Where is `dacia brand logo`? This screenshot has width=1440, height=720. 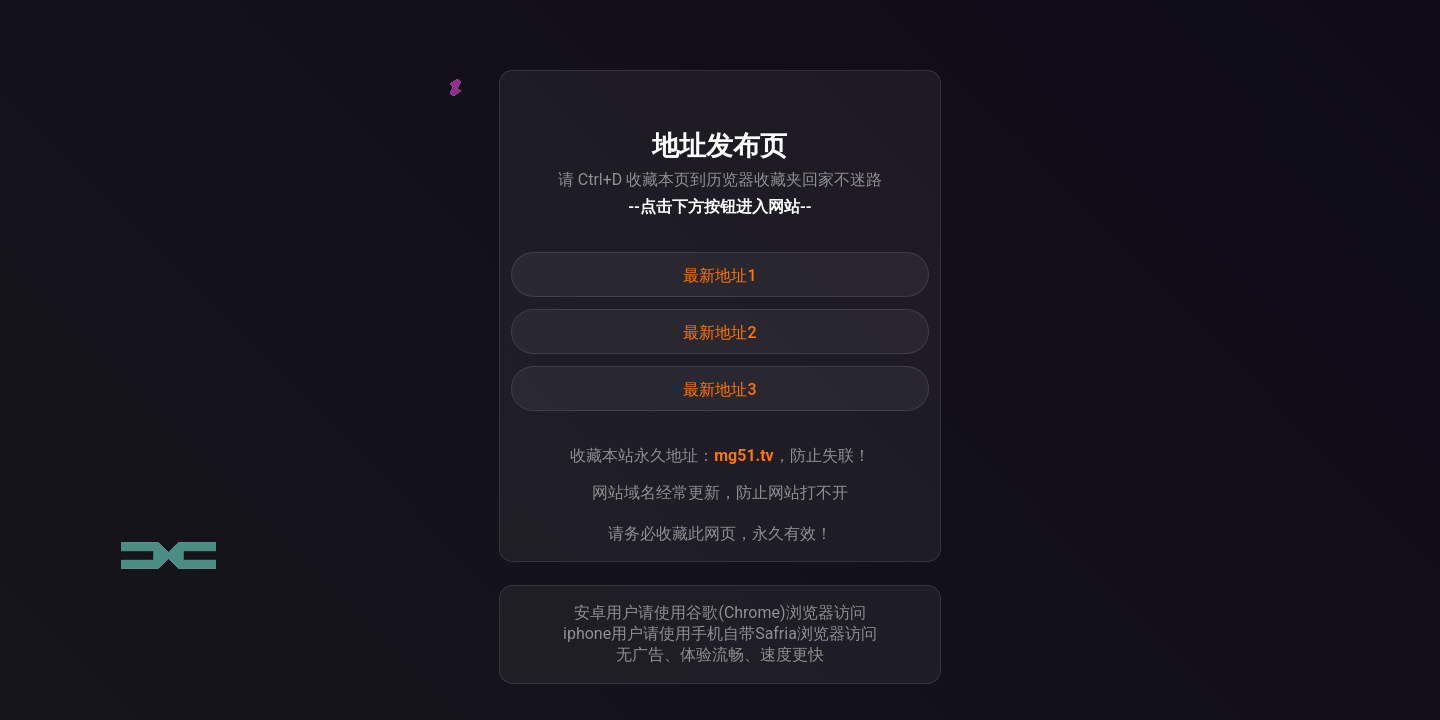
dacia brand logo is located at coordinates (168, 555).